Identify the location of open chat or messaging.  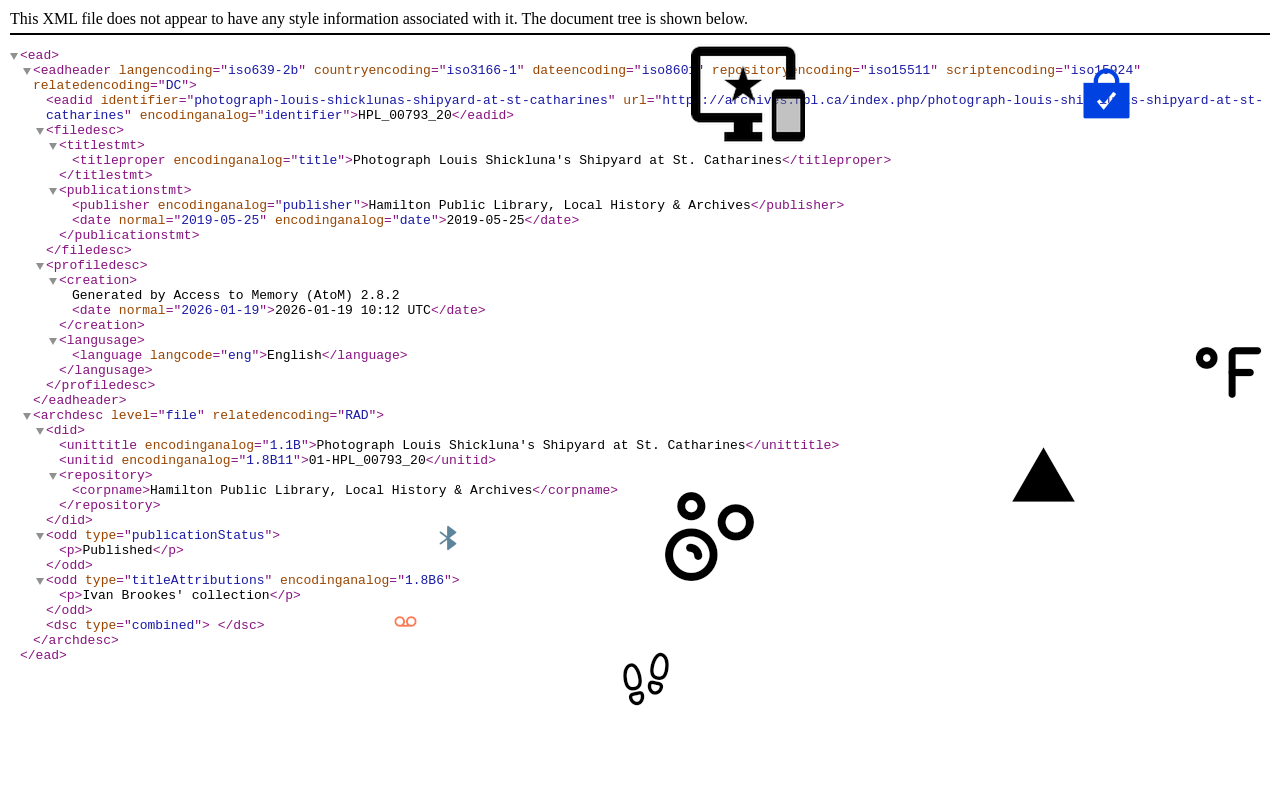
(709, 536).